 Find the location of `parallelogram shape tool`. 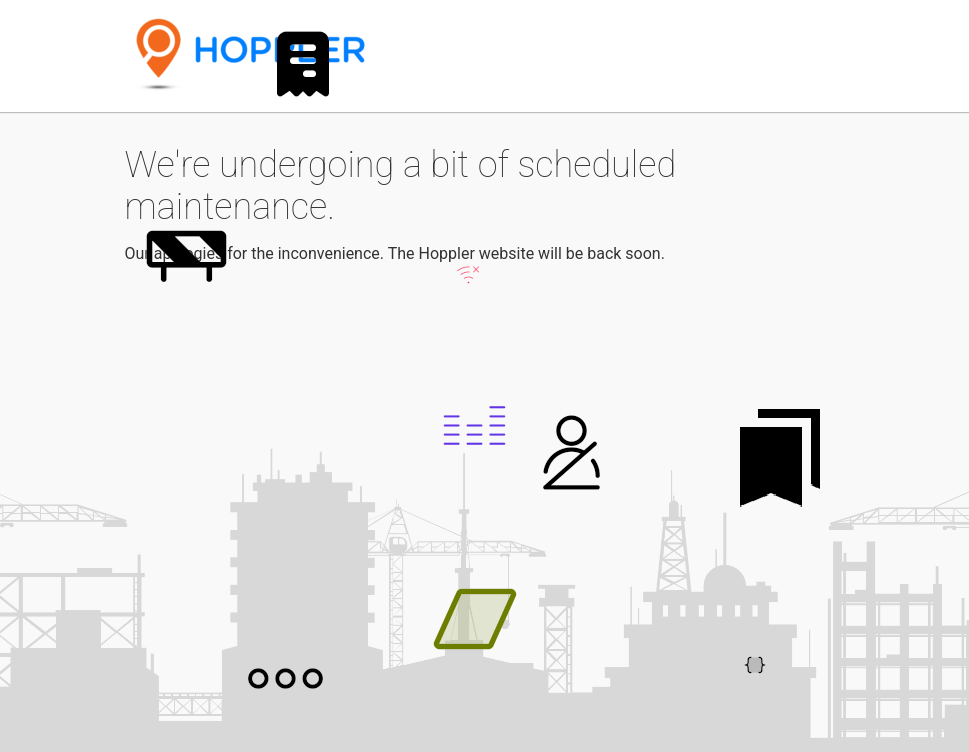

parallelogram shape tool is located at coordinates (475, 619).